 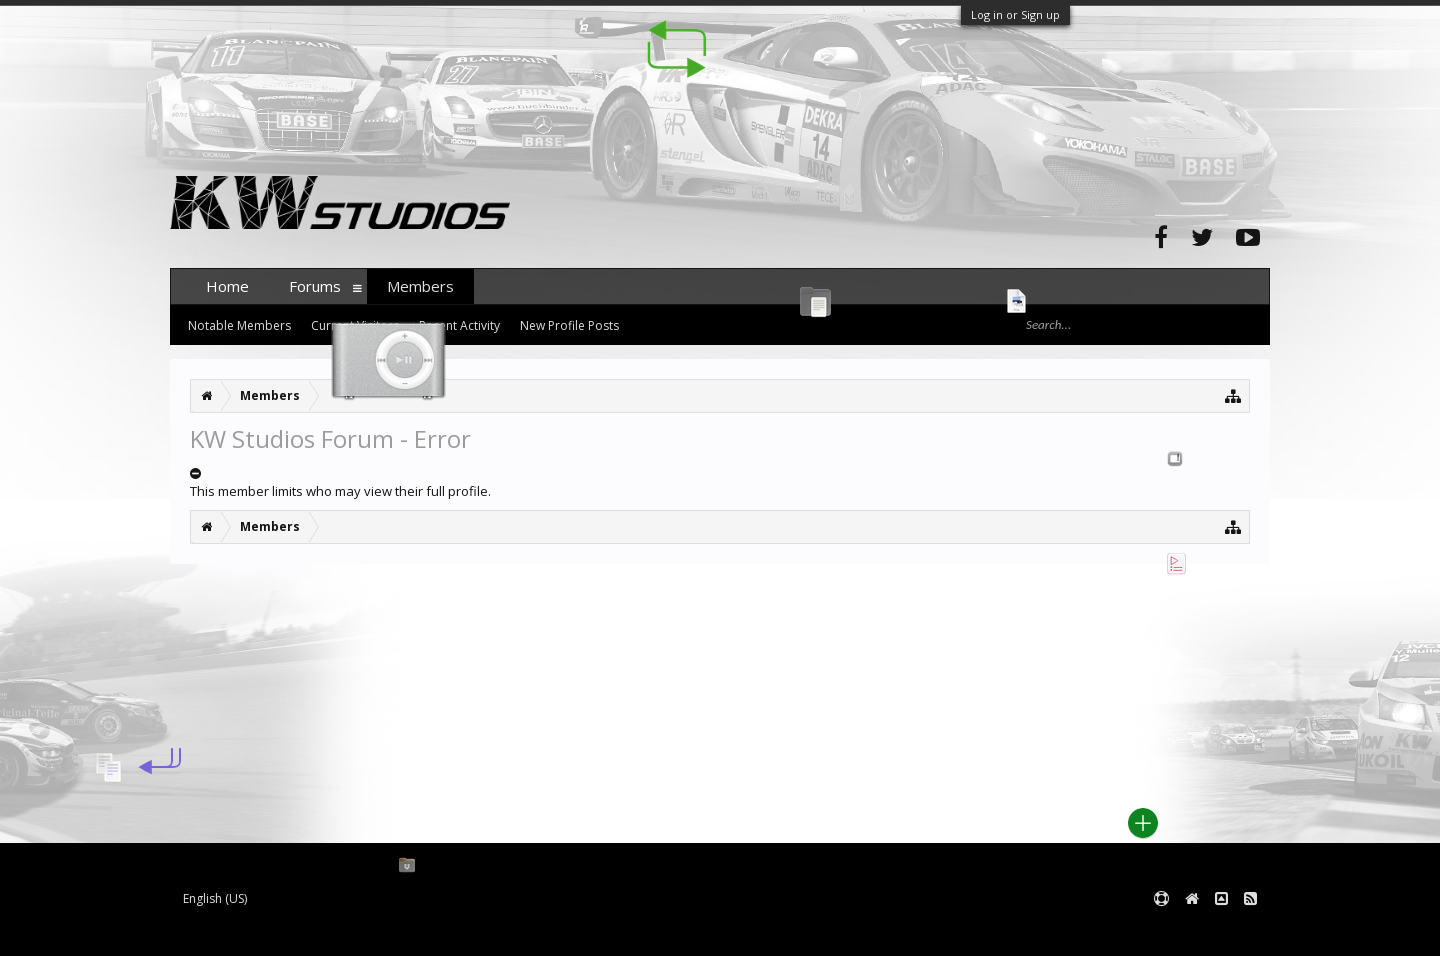 I want to click on copy selected content to clipboard, so click(x=108, y=767).